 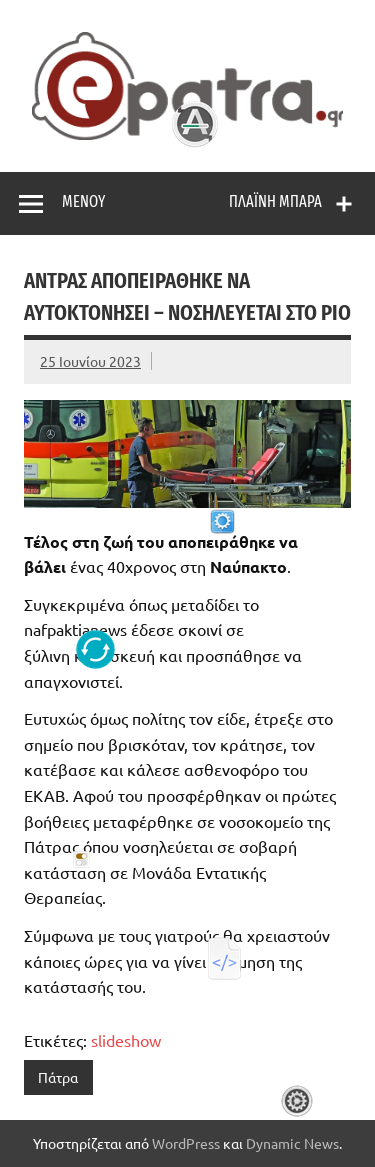 I want to click on an HTML or web document file, so click(x=224, y=958).